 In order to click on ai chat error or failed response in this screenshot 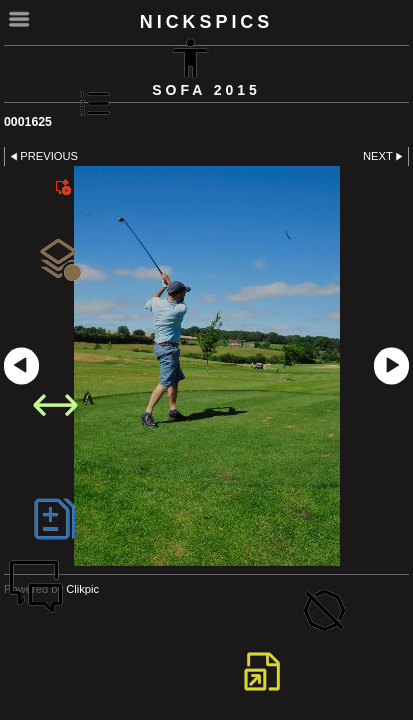, I will do `click(63, 187)`.